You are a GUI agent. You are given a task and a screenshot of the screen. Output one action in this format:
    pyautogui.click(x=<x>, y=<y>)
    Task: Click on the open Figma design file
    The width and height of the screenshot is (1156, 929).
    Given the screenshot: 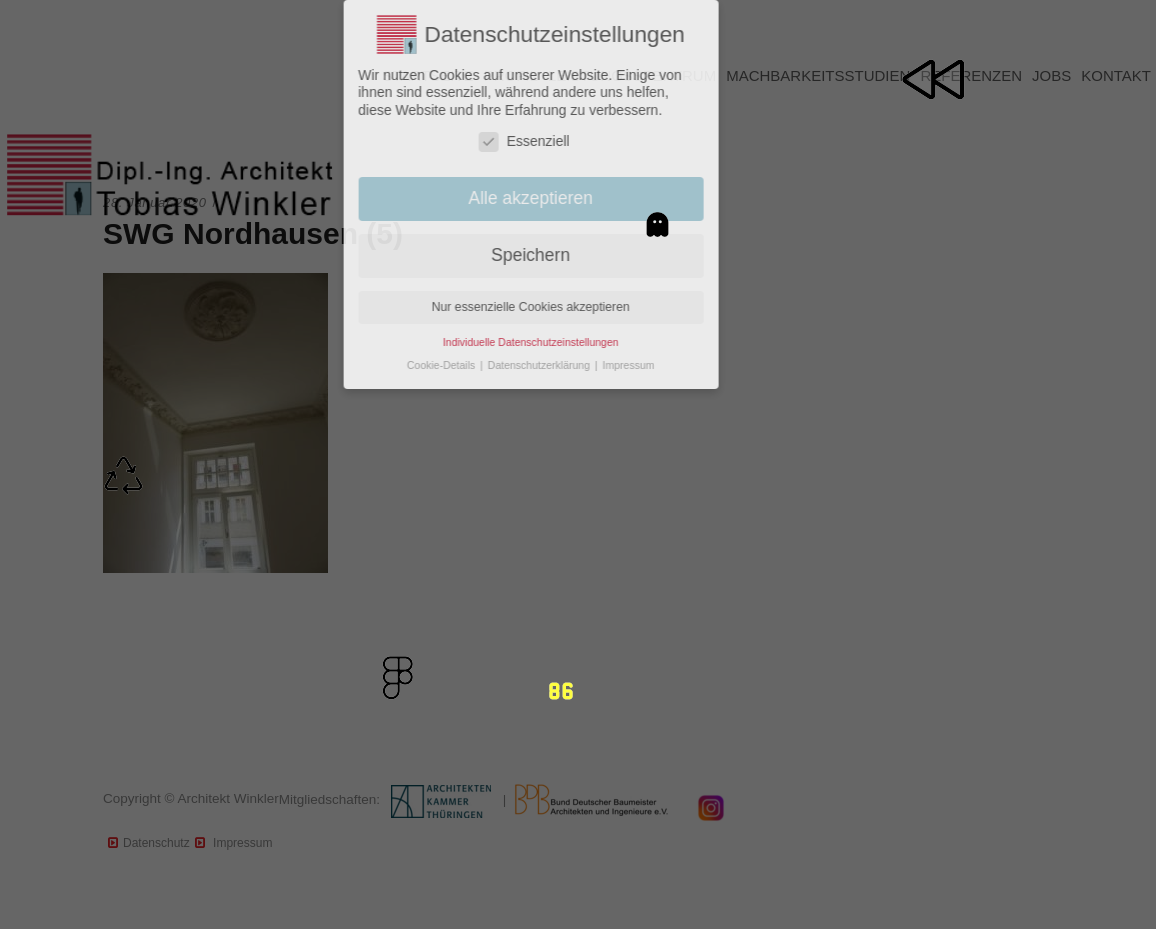 What is the action you would take?
    pyautogui.click(x=397, y=677)
    